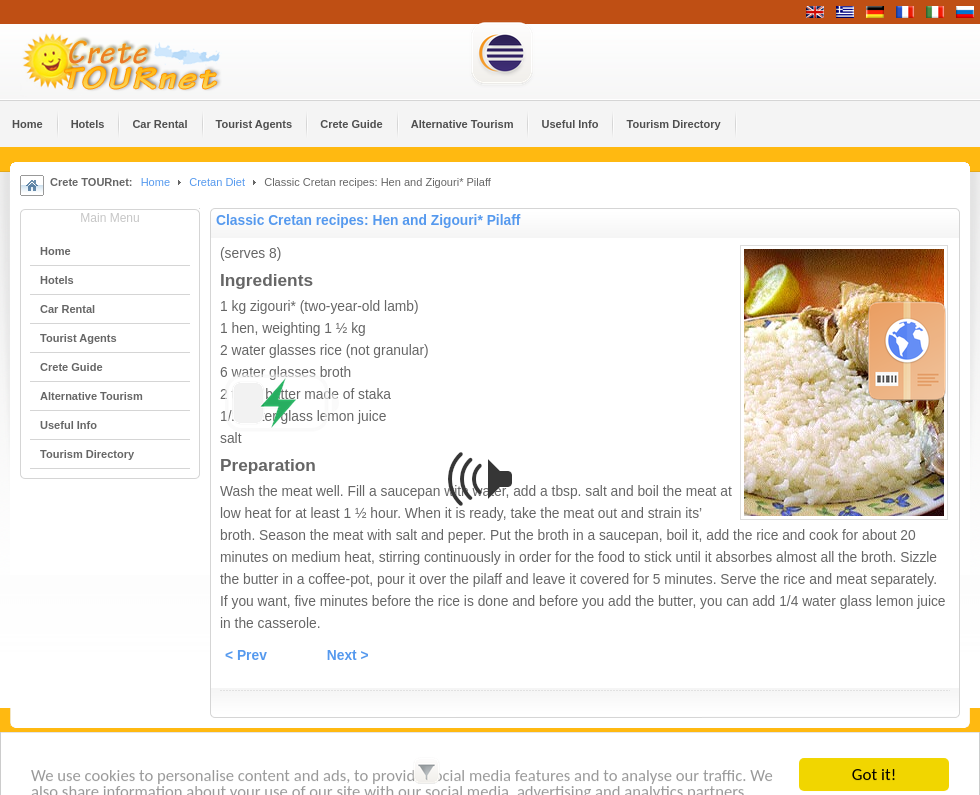 This screenshot has width=980, height=795. I want to click on adjust speaker volume settings, so click(480, 479).